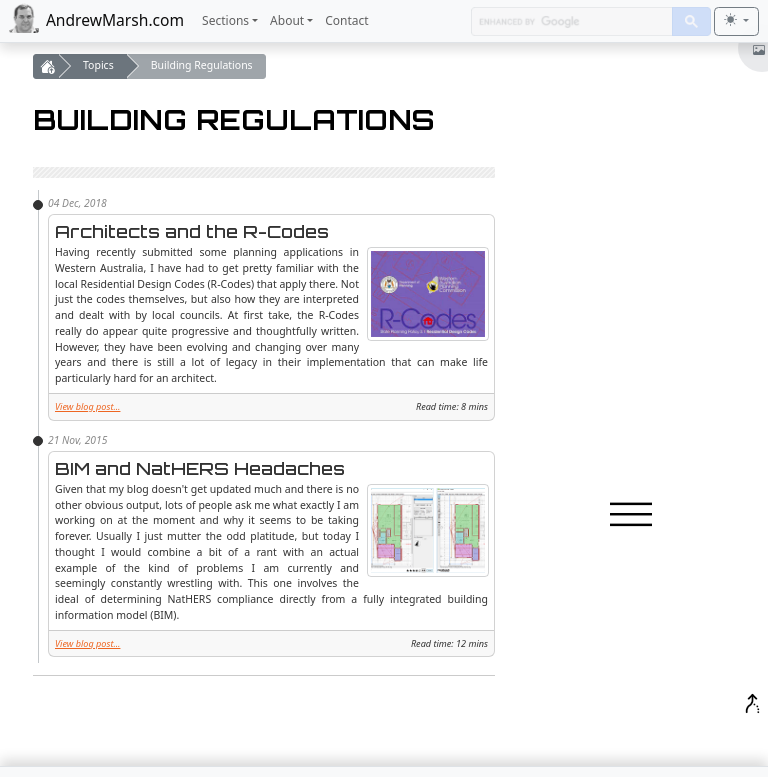  I want to click on open navigation menu, so click(631, 513).